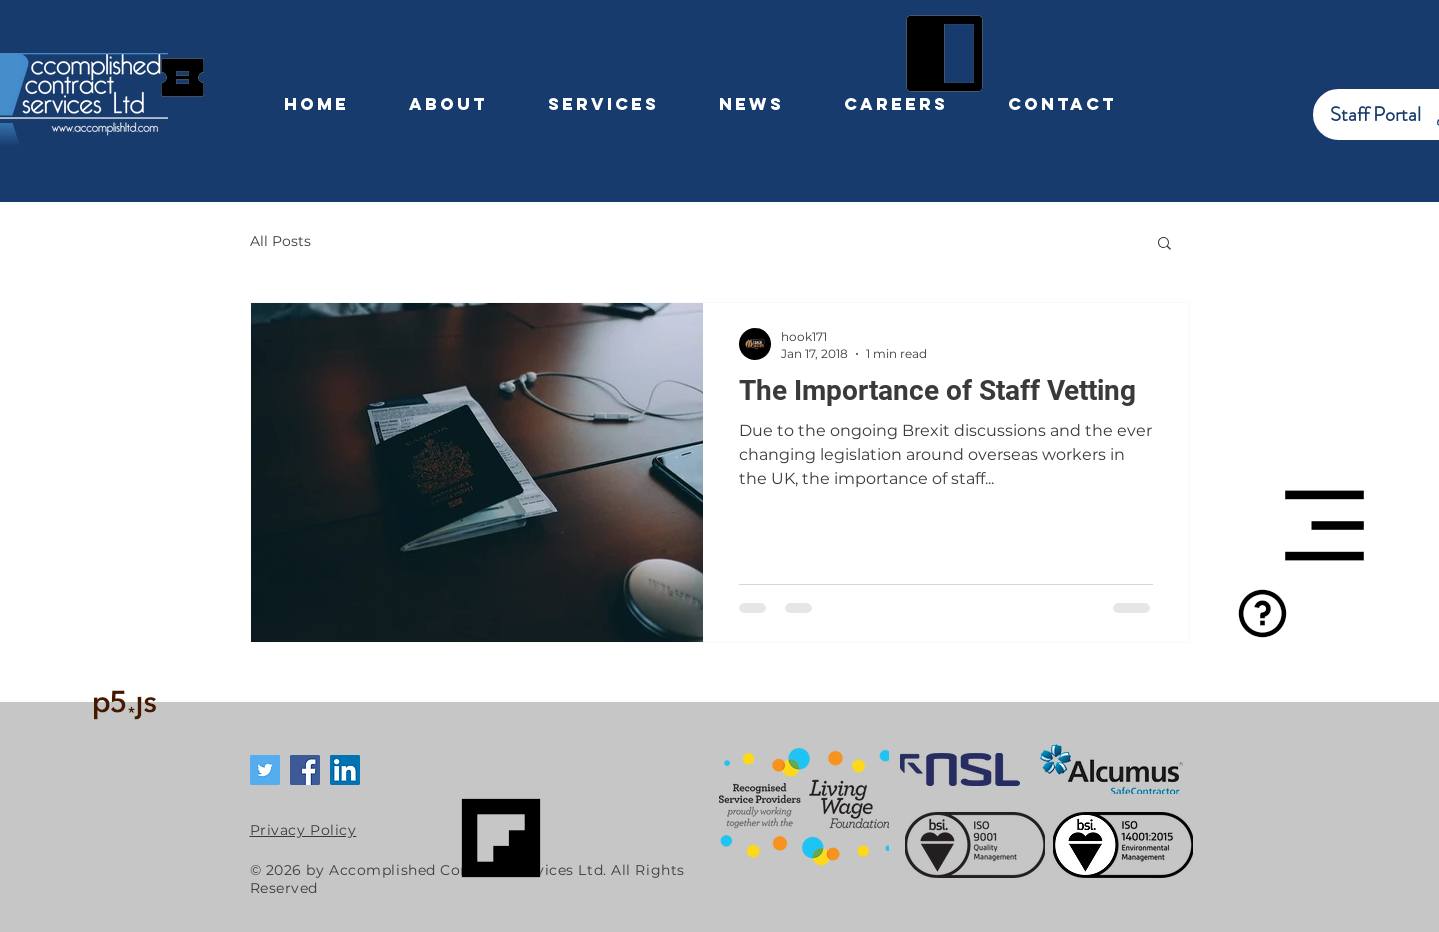 This screenshot has width=1439, height=932. I want to click on switch to column layout view, so click(944, 53).